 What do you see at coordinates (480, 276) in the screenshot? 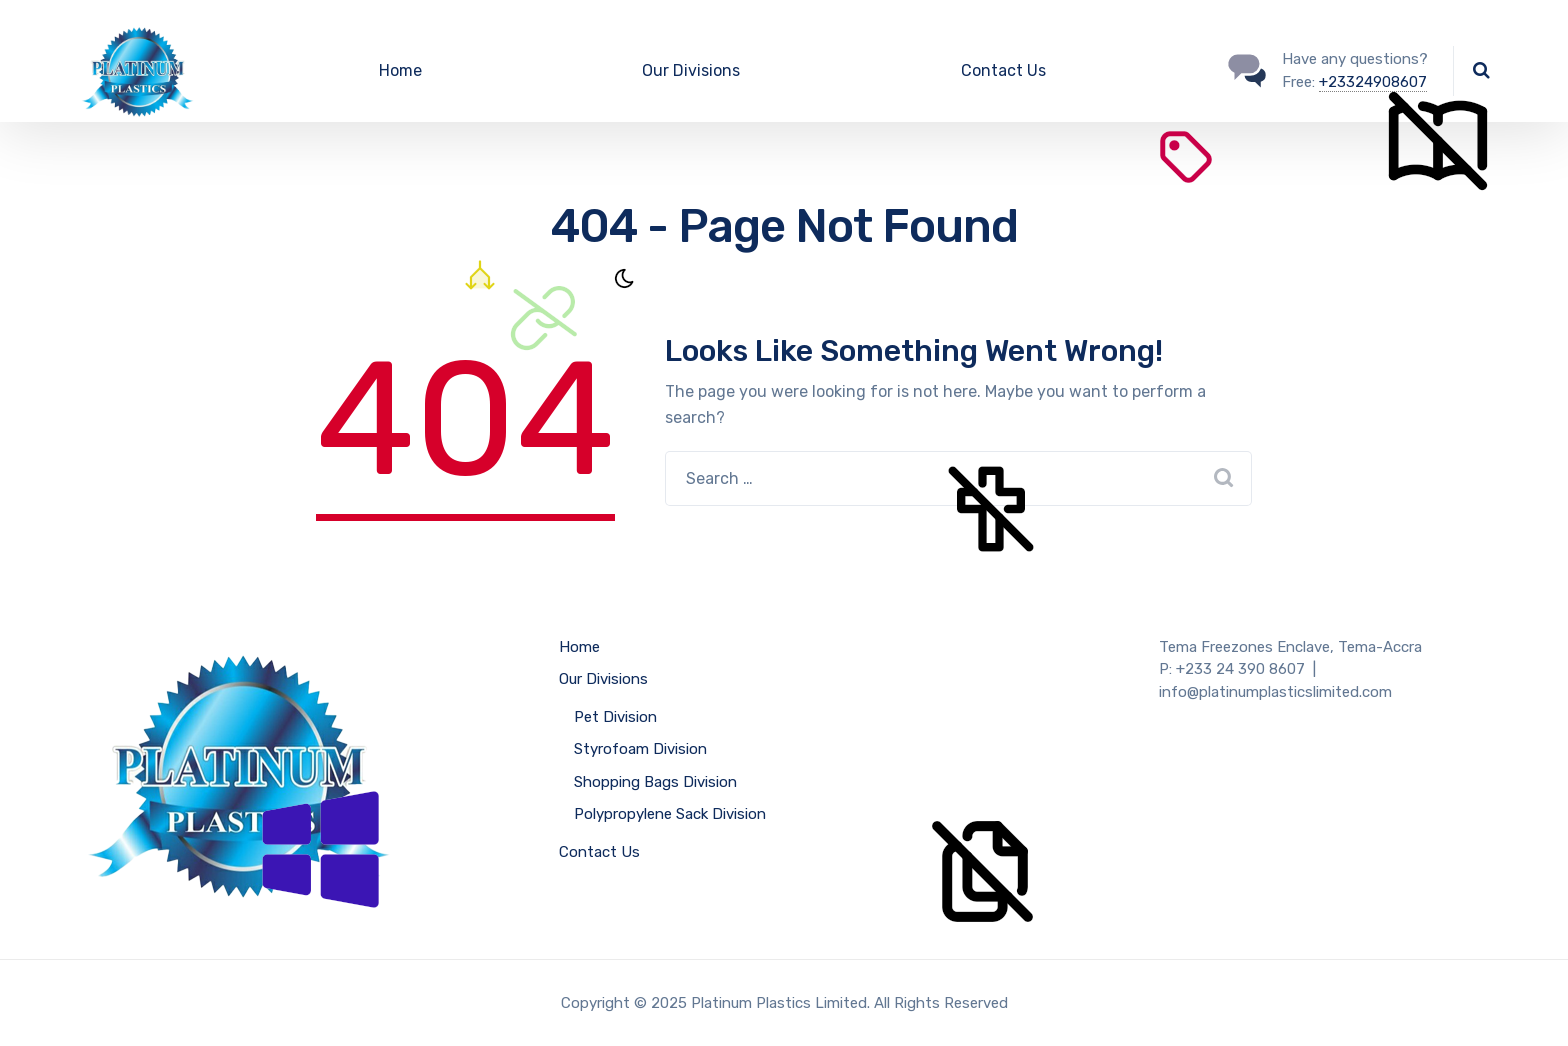
I see `split content into multiple paths` at bounding box center [480, 276].